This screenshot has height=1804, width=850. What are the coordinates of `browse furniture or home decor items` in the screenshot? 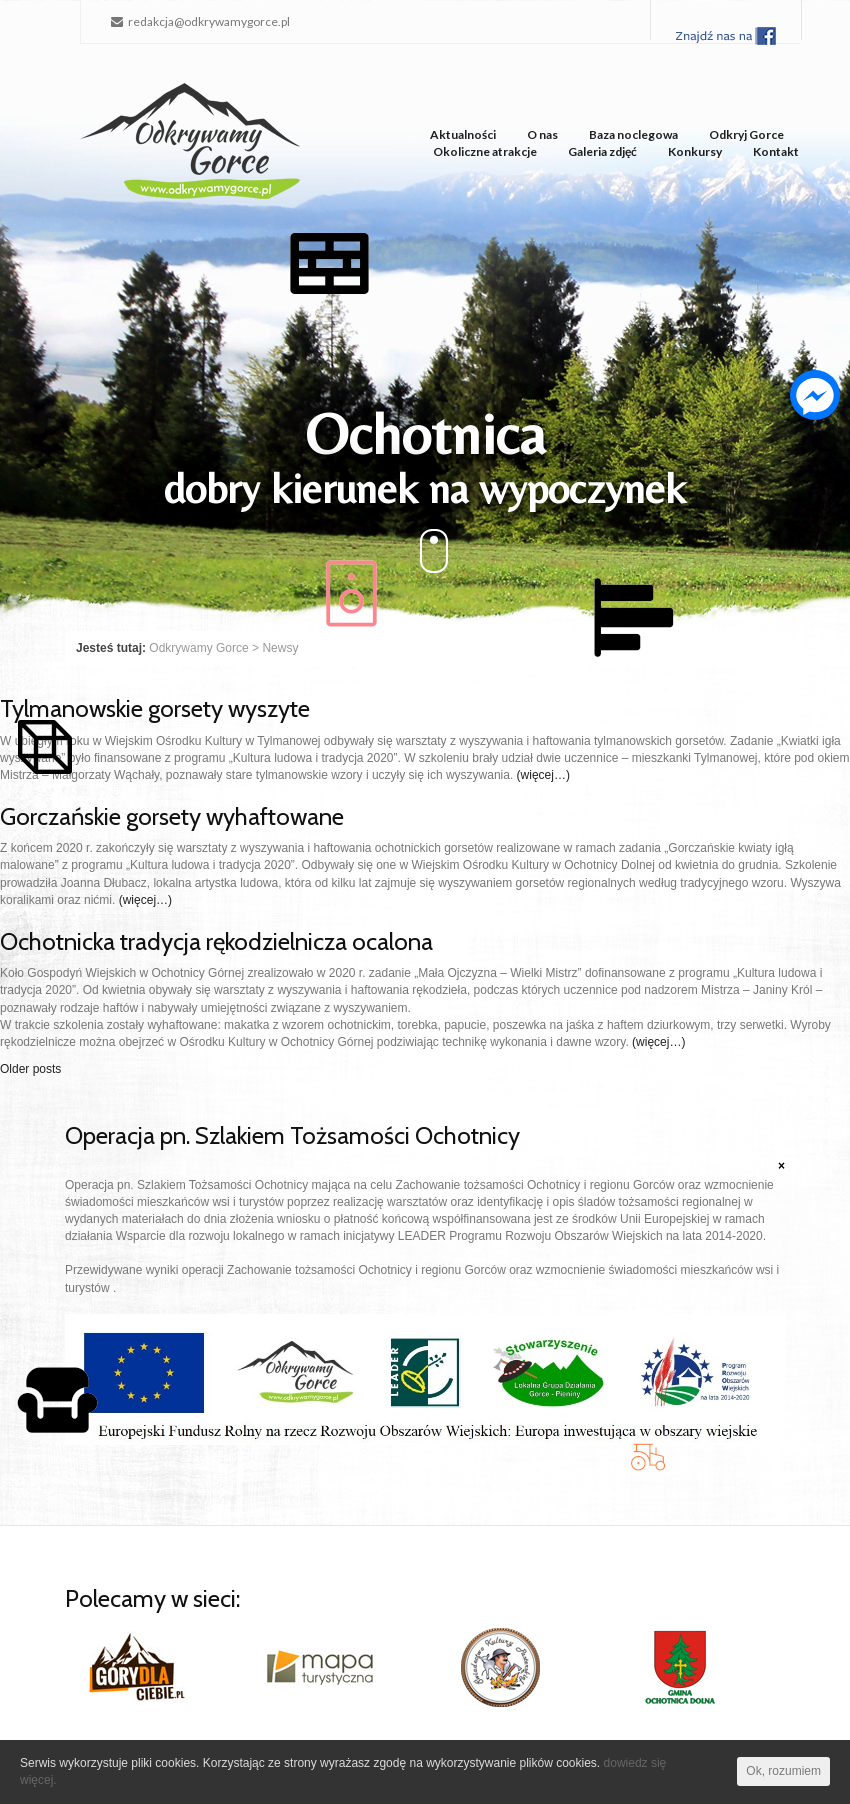 It's located at (57, 1401).